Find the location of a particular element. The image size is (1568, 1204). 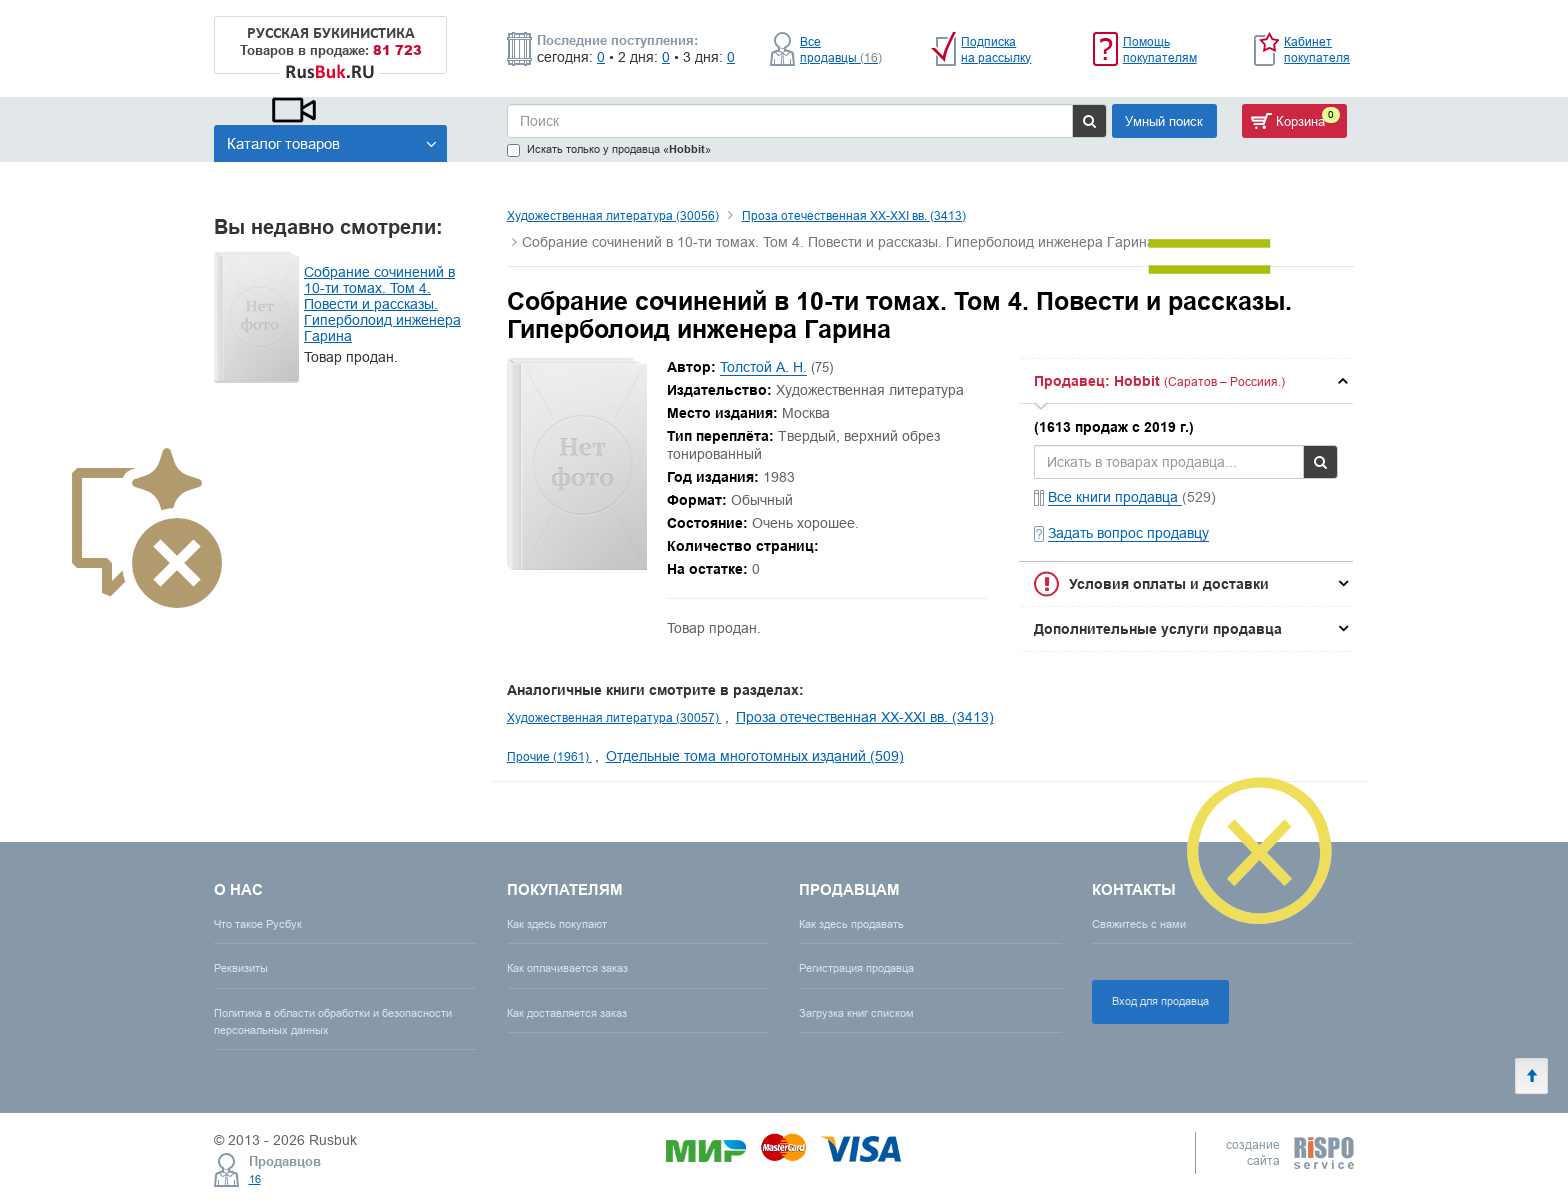

start video recording is located at coordinates (294, 110).